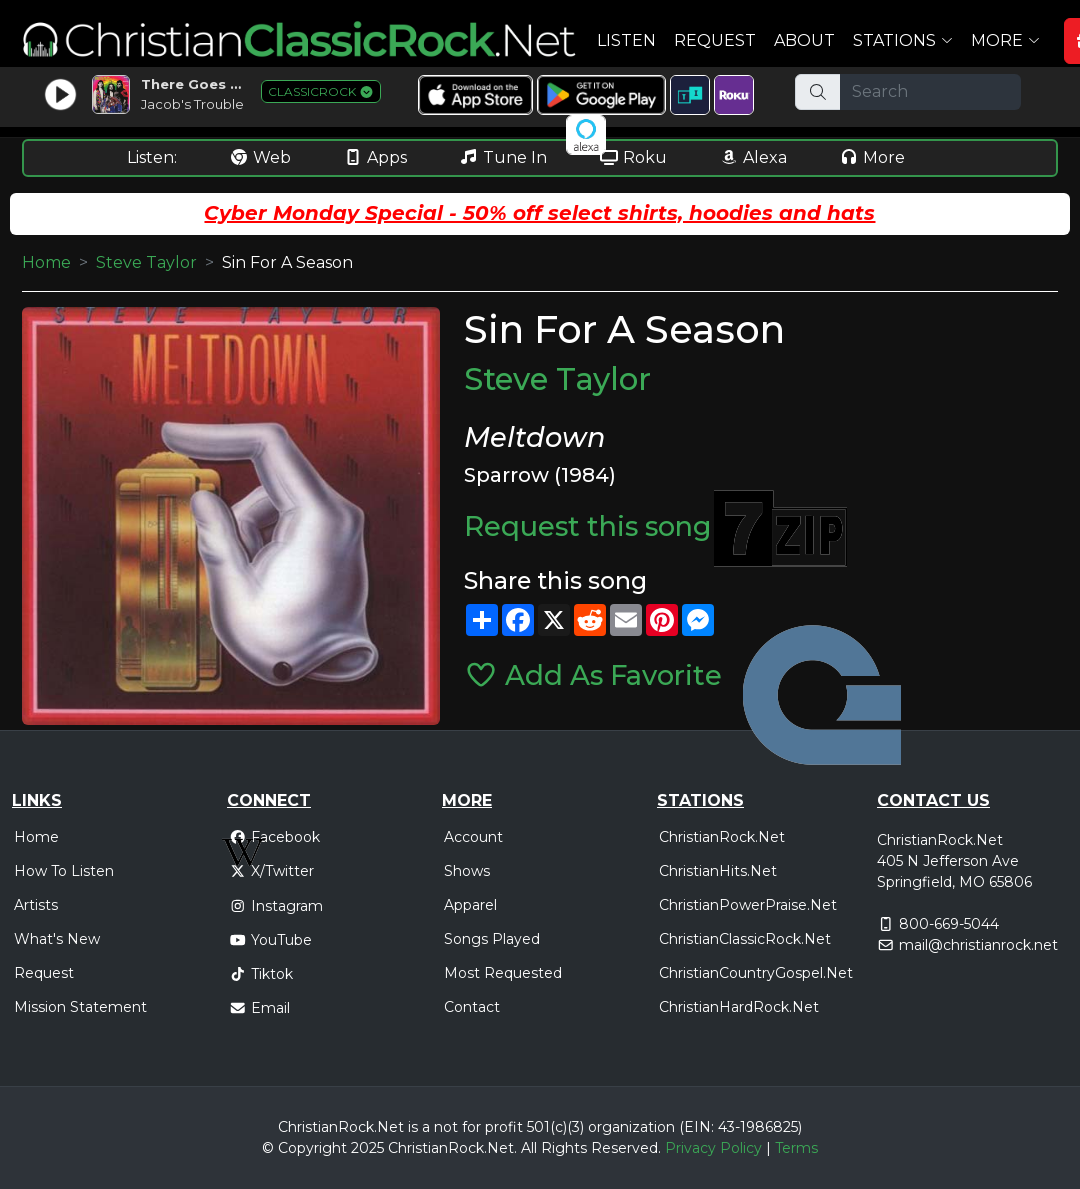 The image size is (1080, 1189). I want to click on link to Appwrite backend services, so click(822, 695).